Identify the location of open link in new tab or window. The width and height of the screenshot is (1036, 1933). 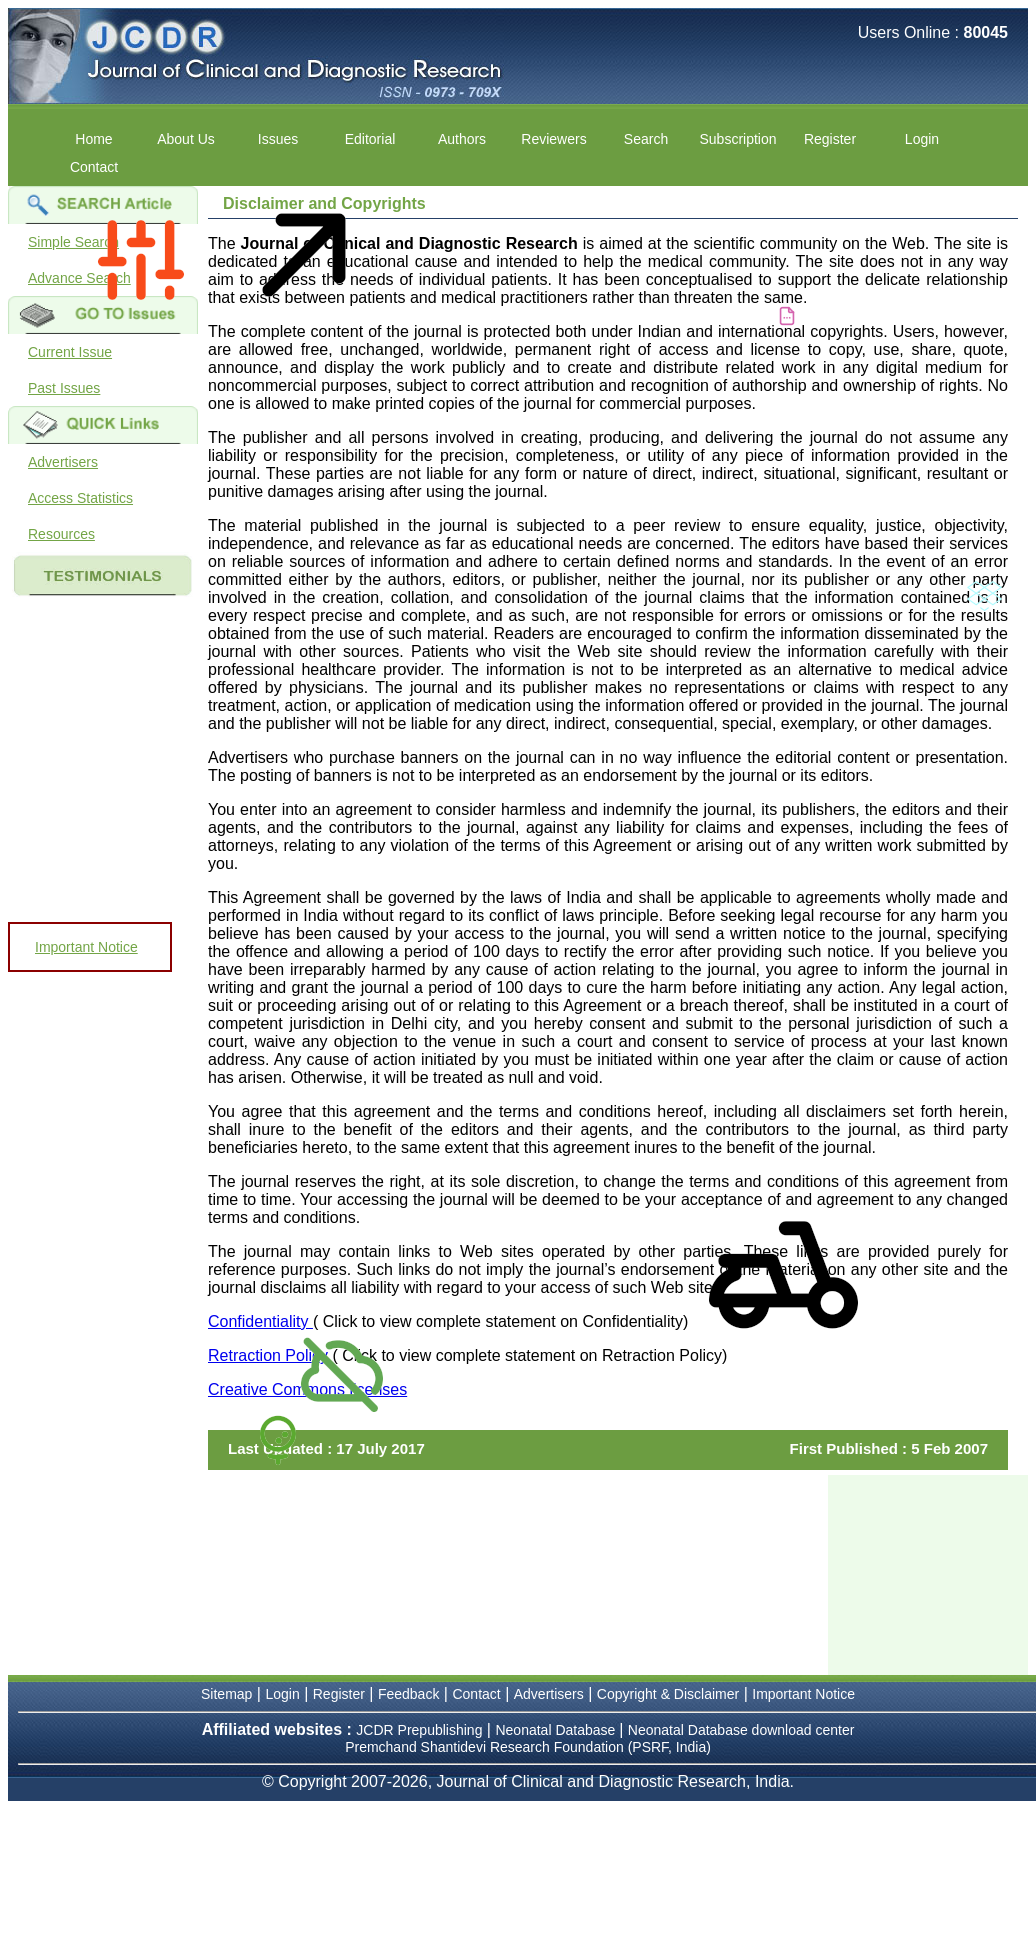
(304, 255).